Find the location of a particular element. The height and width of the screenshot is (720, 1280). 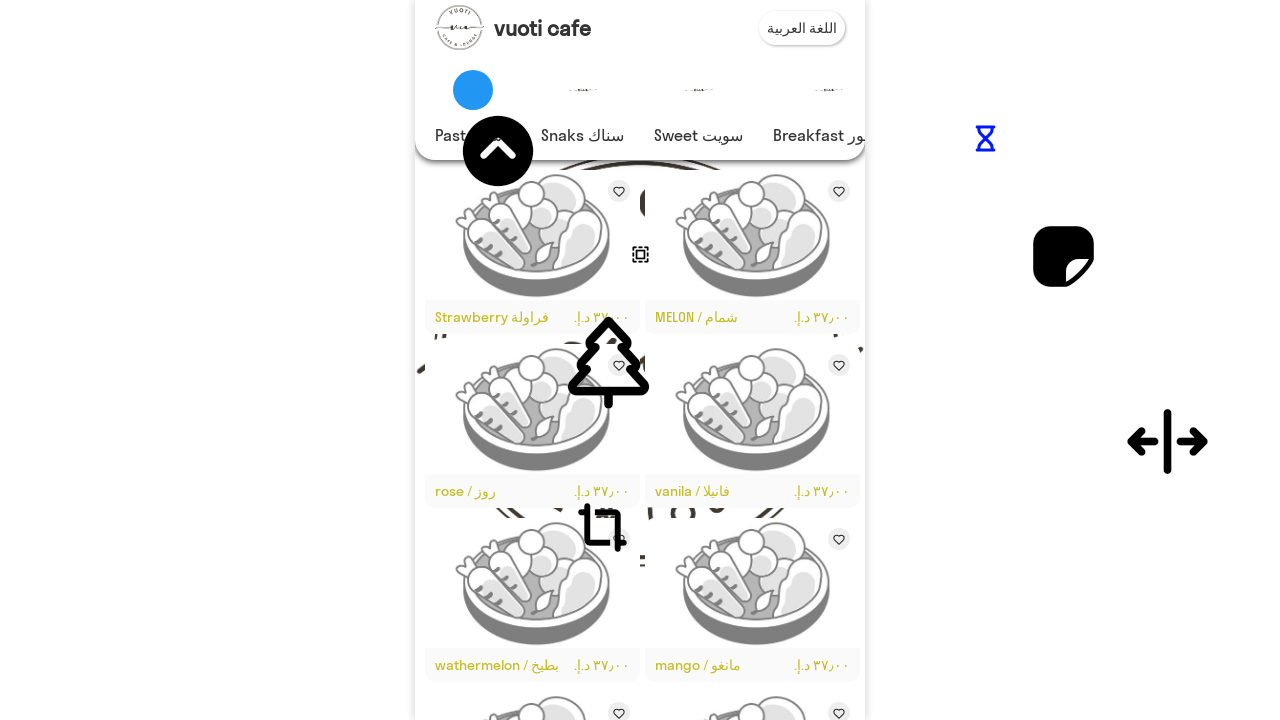

select all items is located at coordinates (640, 254).